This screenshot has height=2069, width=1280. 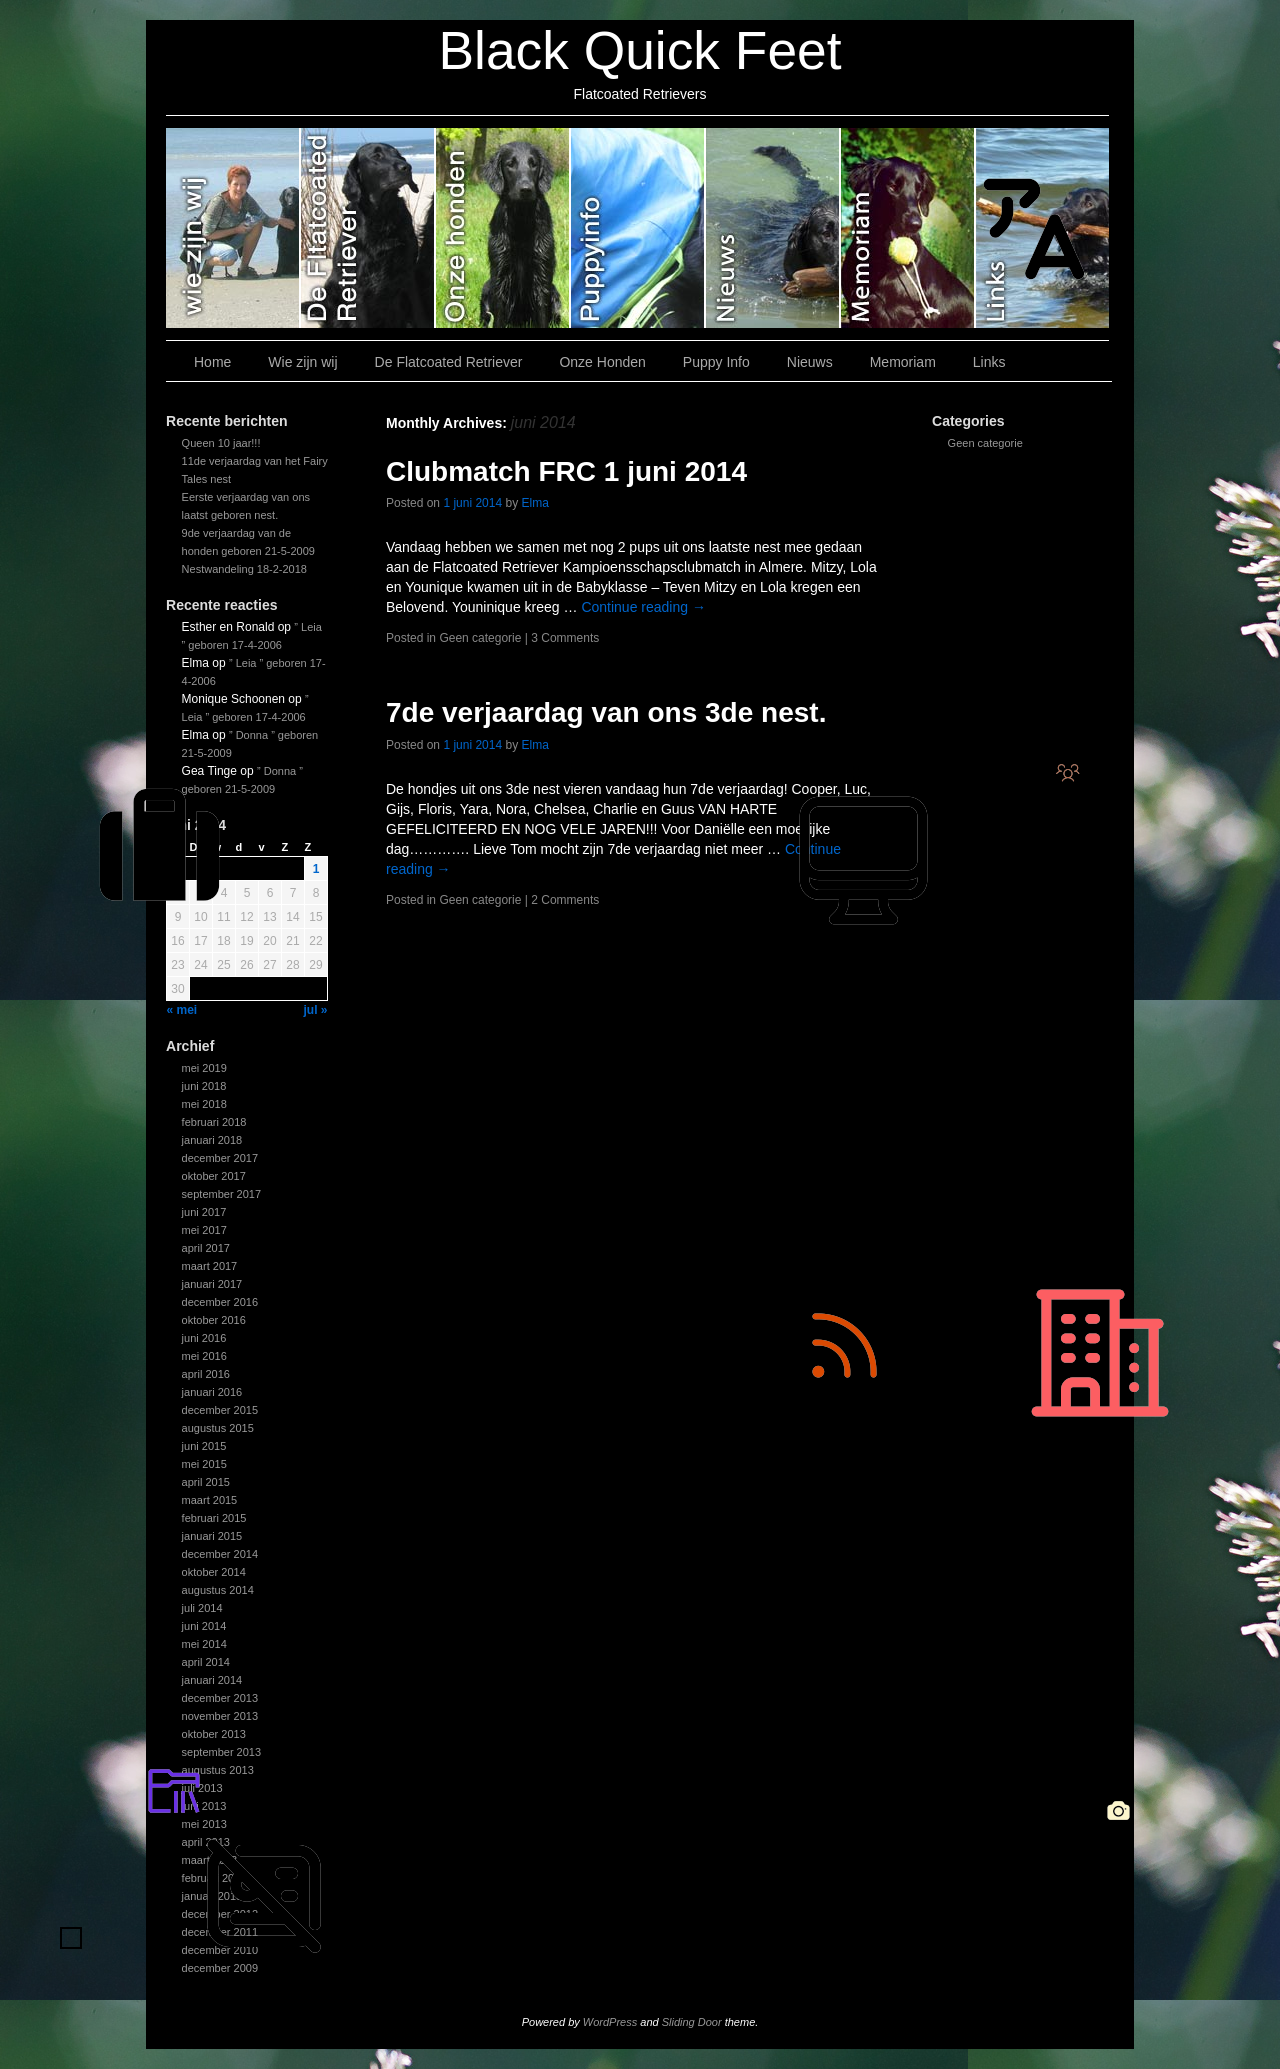 What do you see at coordinates (264, 1896) in the screenshot?
I see `disable identity verification` at bounding box center [264, 1896].